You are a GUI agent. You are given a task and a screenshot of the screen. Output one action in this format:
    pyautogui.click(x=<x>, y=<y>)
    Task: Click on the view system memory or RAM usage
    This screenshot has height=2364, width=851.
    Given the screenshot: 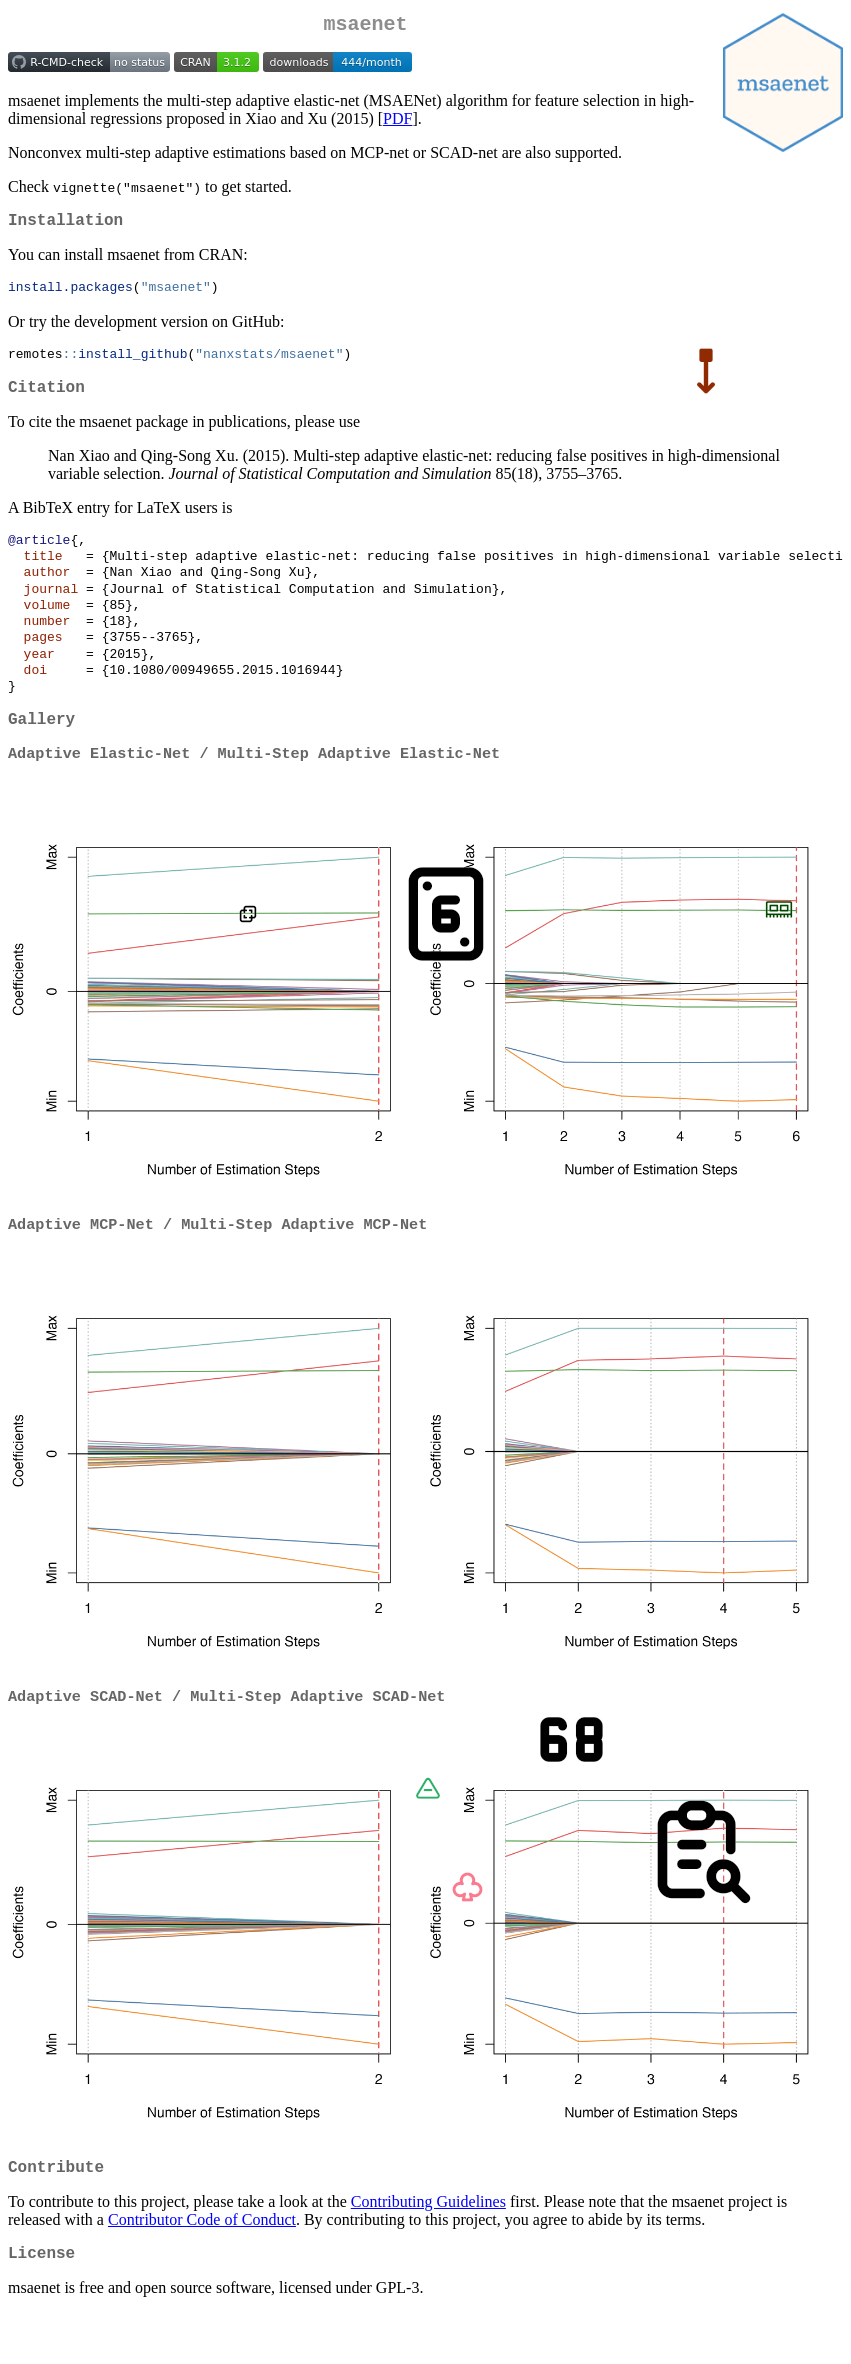 What is the action you would take?
    pyautogui.click(x=779, y=909)
    